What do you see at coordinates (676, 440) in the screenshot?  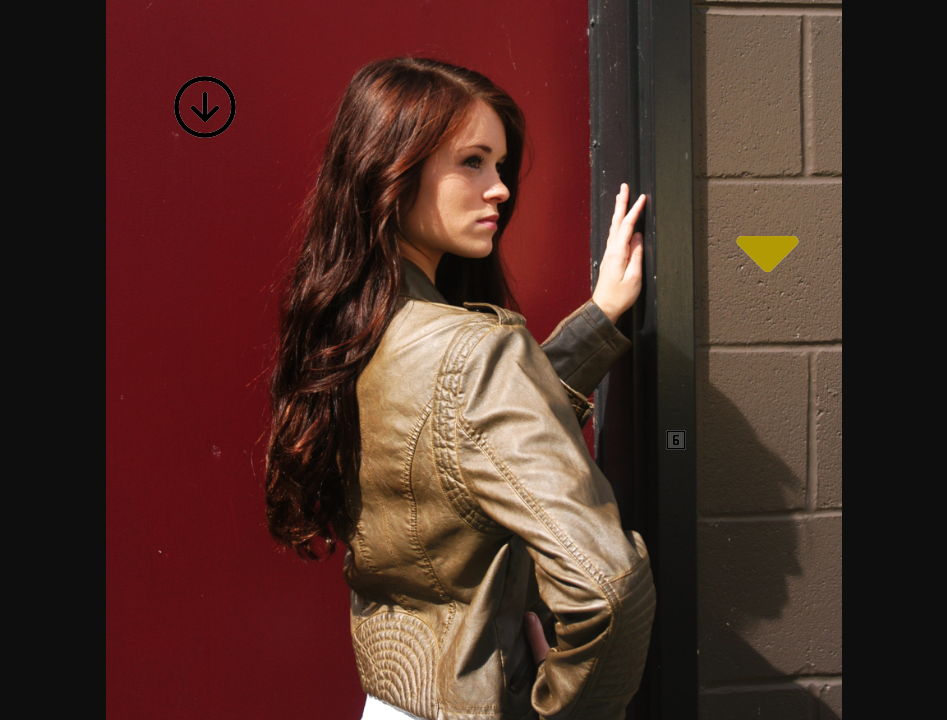 I see `select option number 6` at bounding box center [676, 440].